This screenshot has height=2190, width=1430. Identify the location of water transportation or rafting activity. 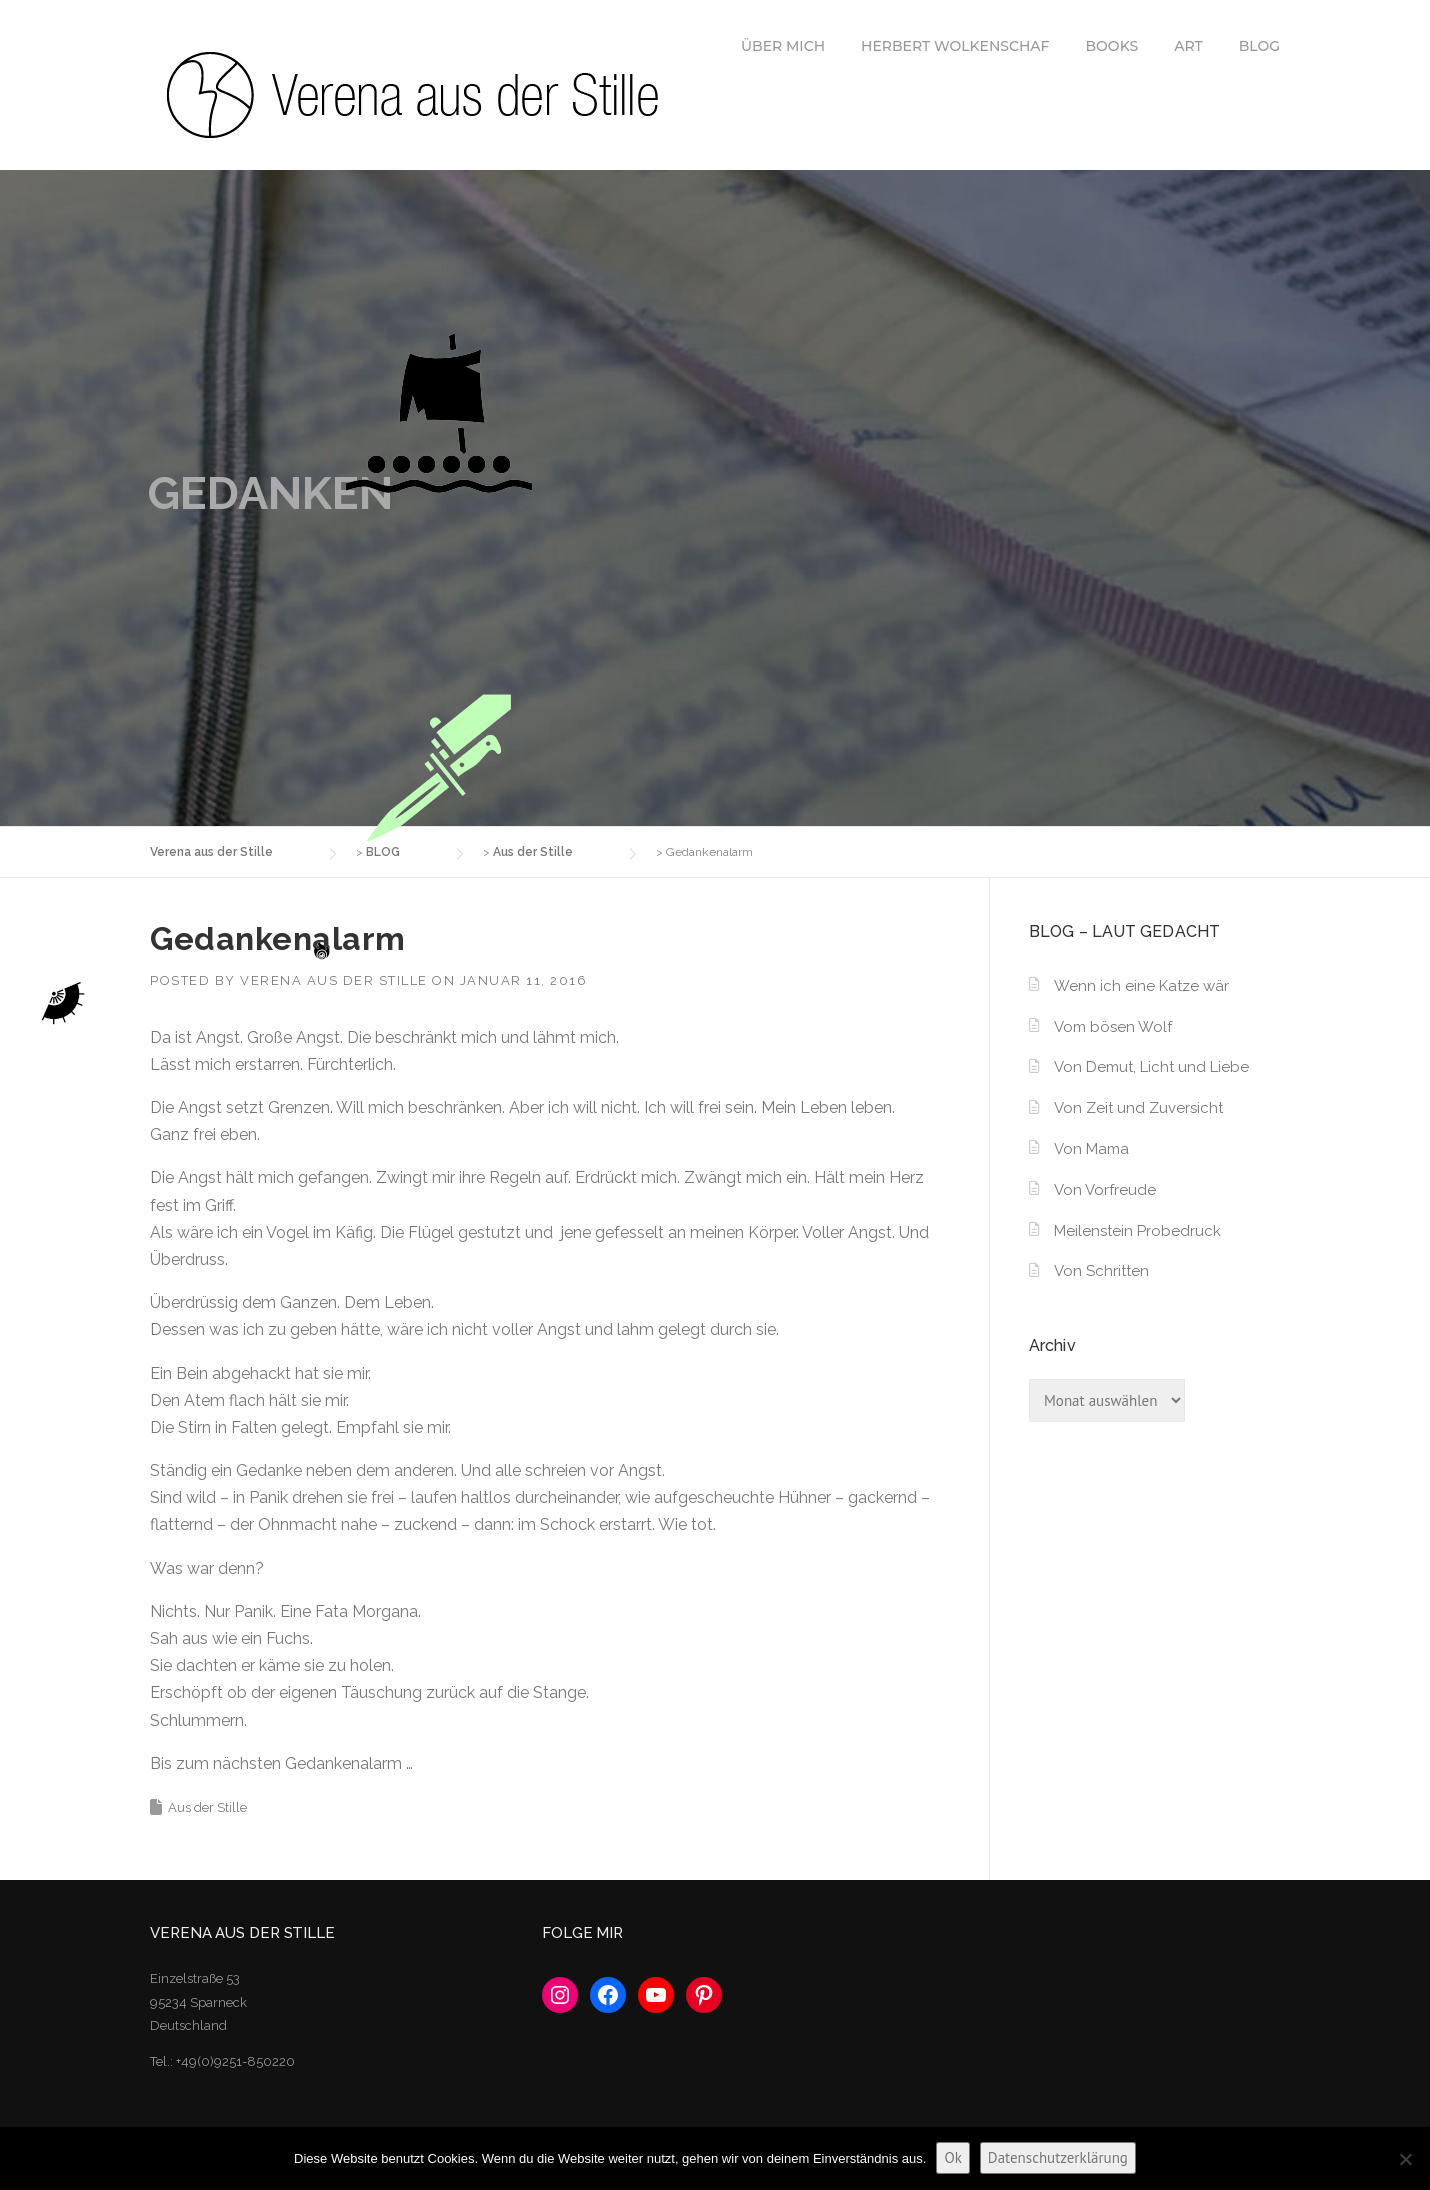
(439, 413).